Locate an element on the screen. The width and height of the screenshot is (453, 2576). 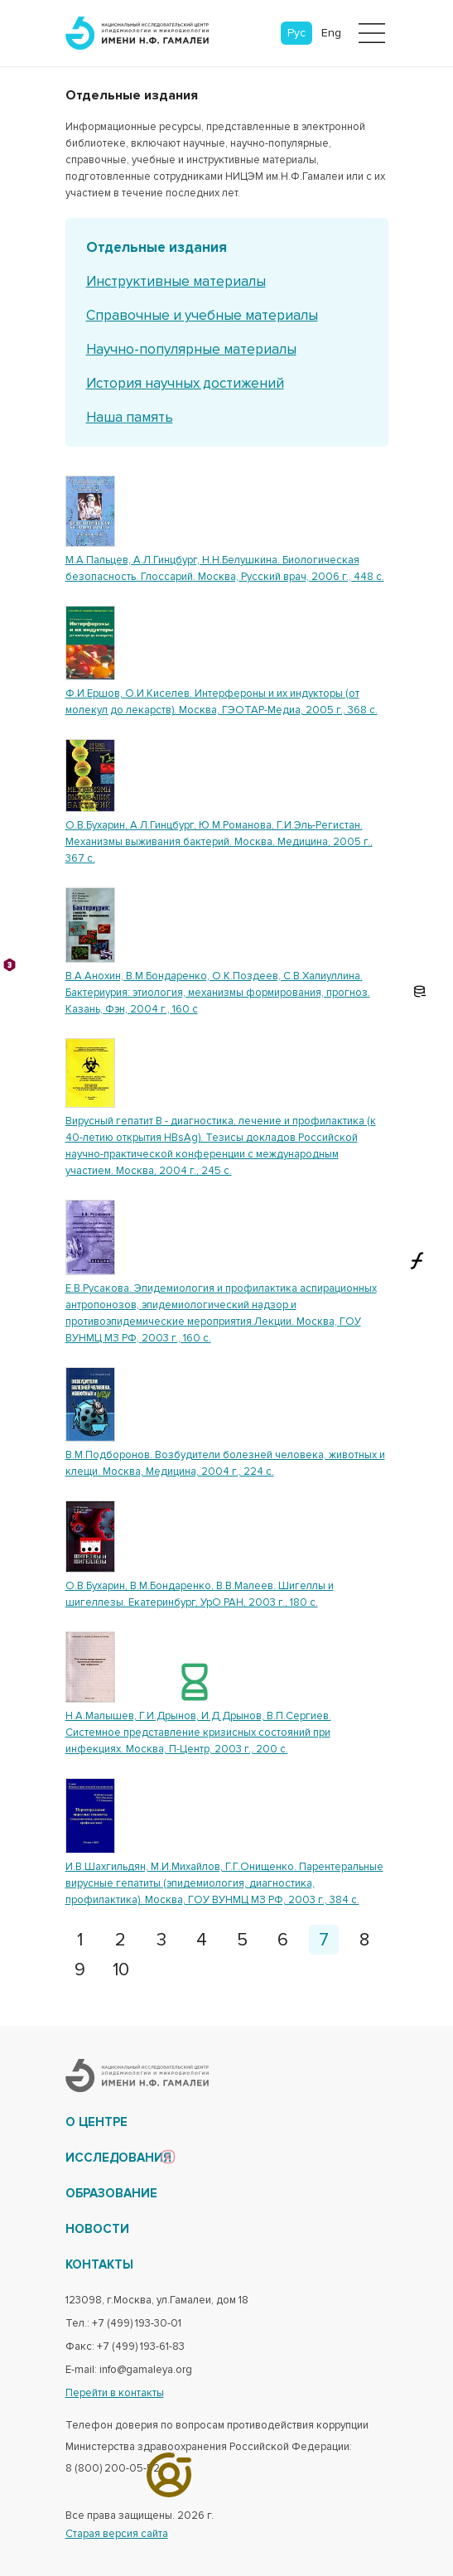
remove a database or data source is located at coordinates (419, 991).